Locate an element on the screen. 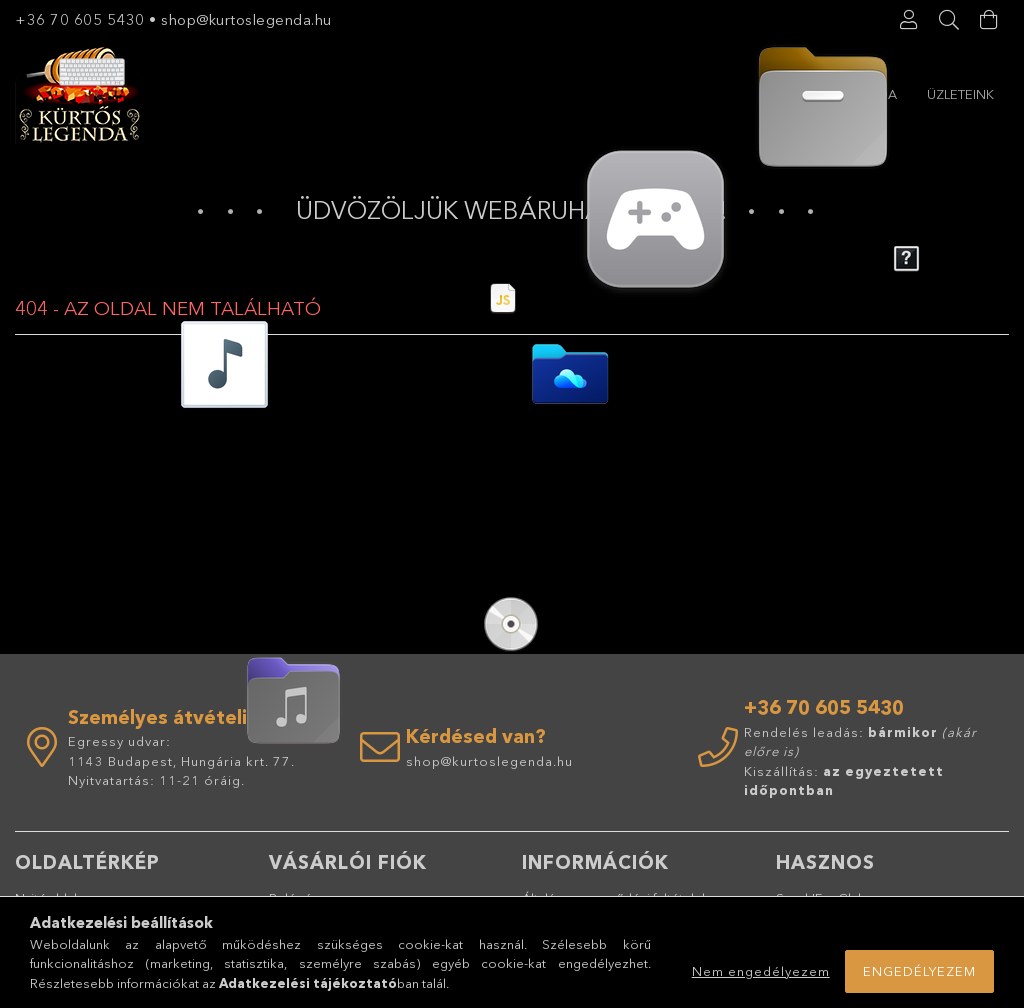 This screenshot has width=1024, height=1008. open your music folder is located at coordinates (293, 700).